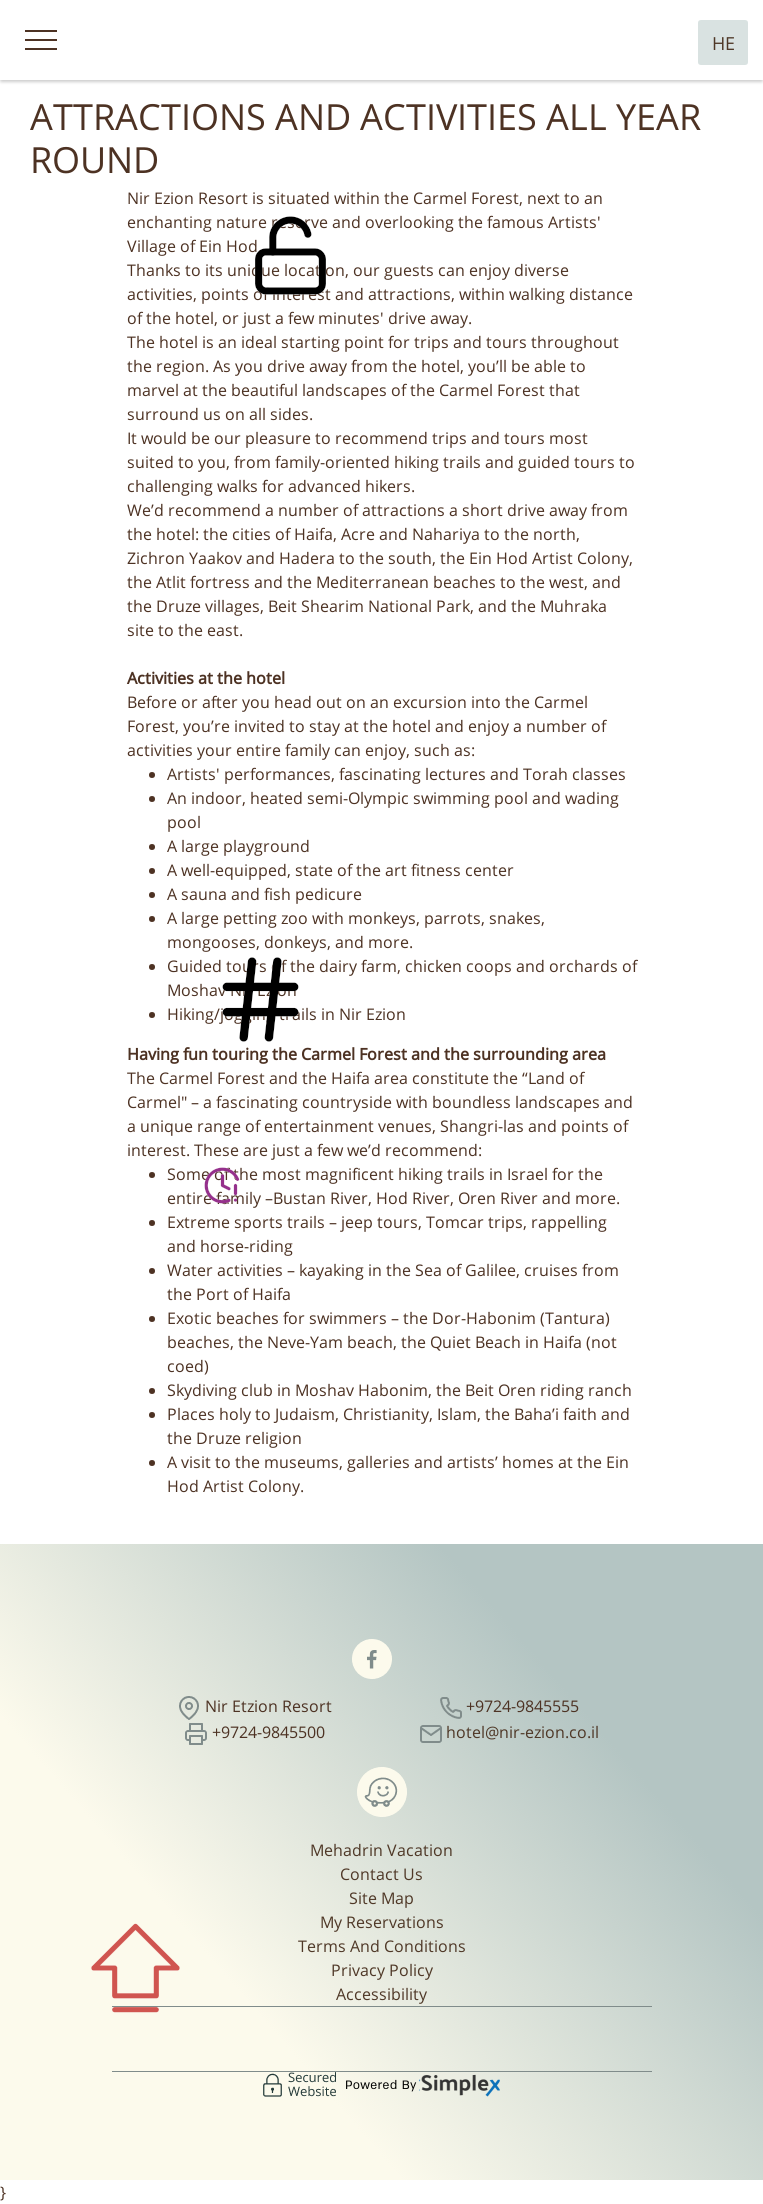 The height and width of the screenshot is (2204, 763). What do you see at coordinates (135, 1971) in the screenshot?
I see `upload a file or document` at bounding box center [135, 1971].